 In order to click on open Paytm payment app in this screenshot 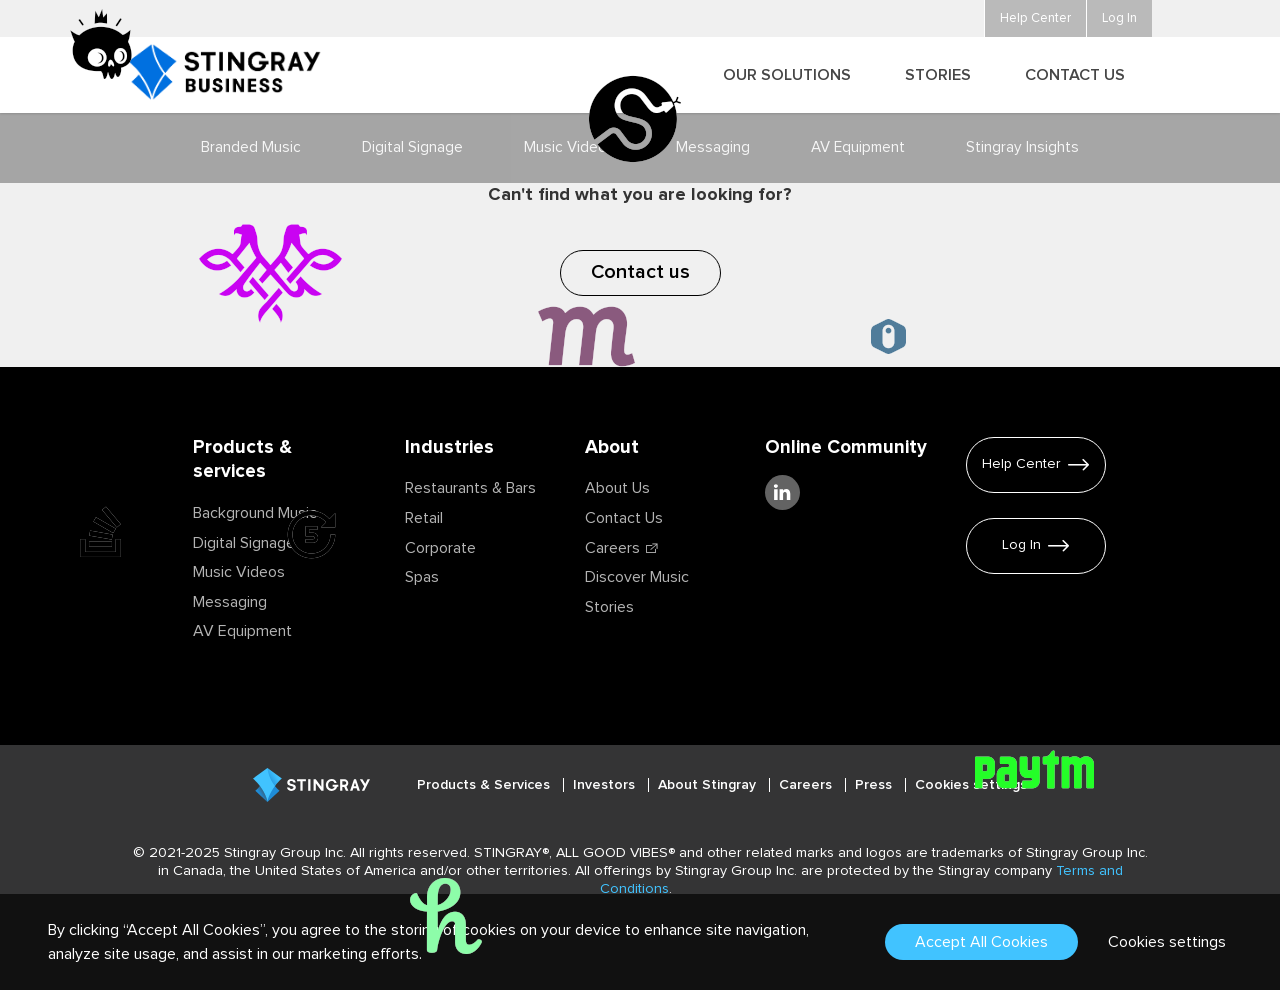, I will do `click(1034, 769)`.